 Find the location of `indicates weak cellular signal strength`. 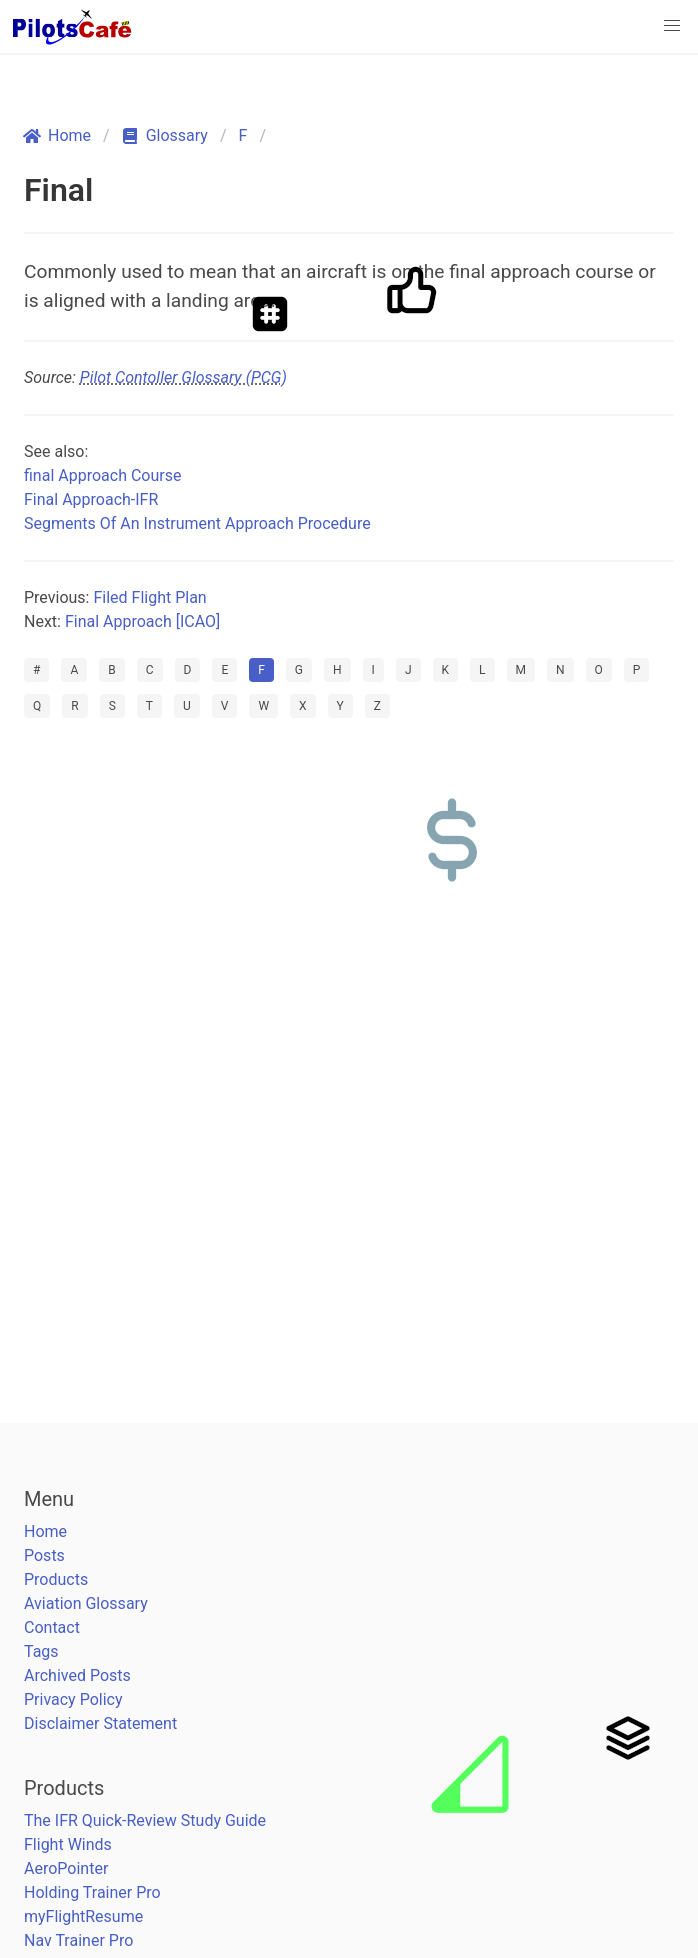

indicates weak cellular signal strength is located at coordinates (476, 1777).